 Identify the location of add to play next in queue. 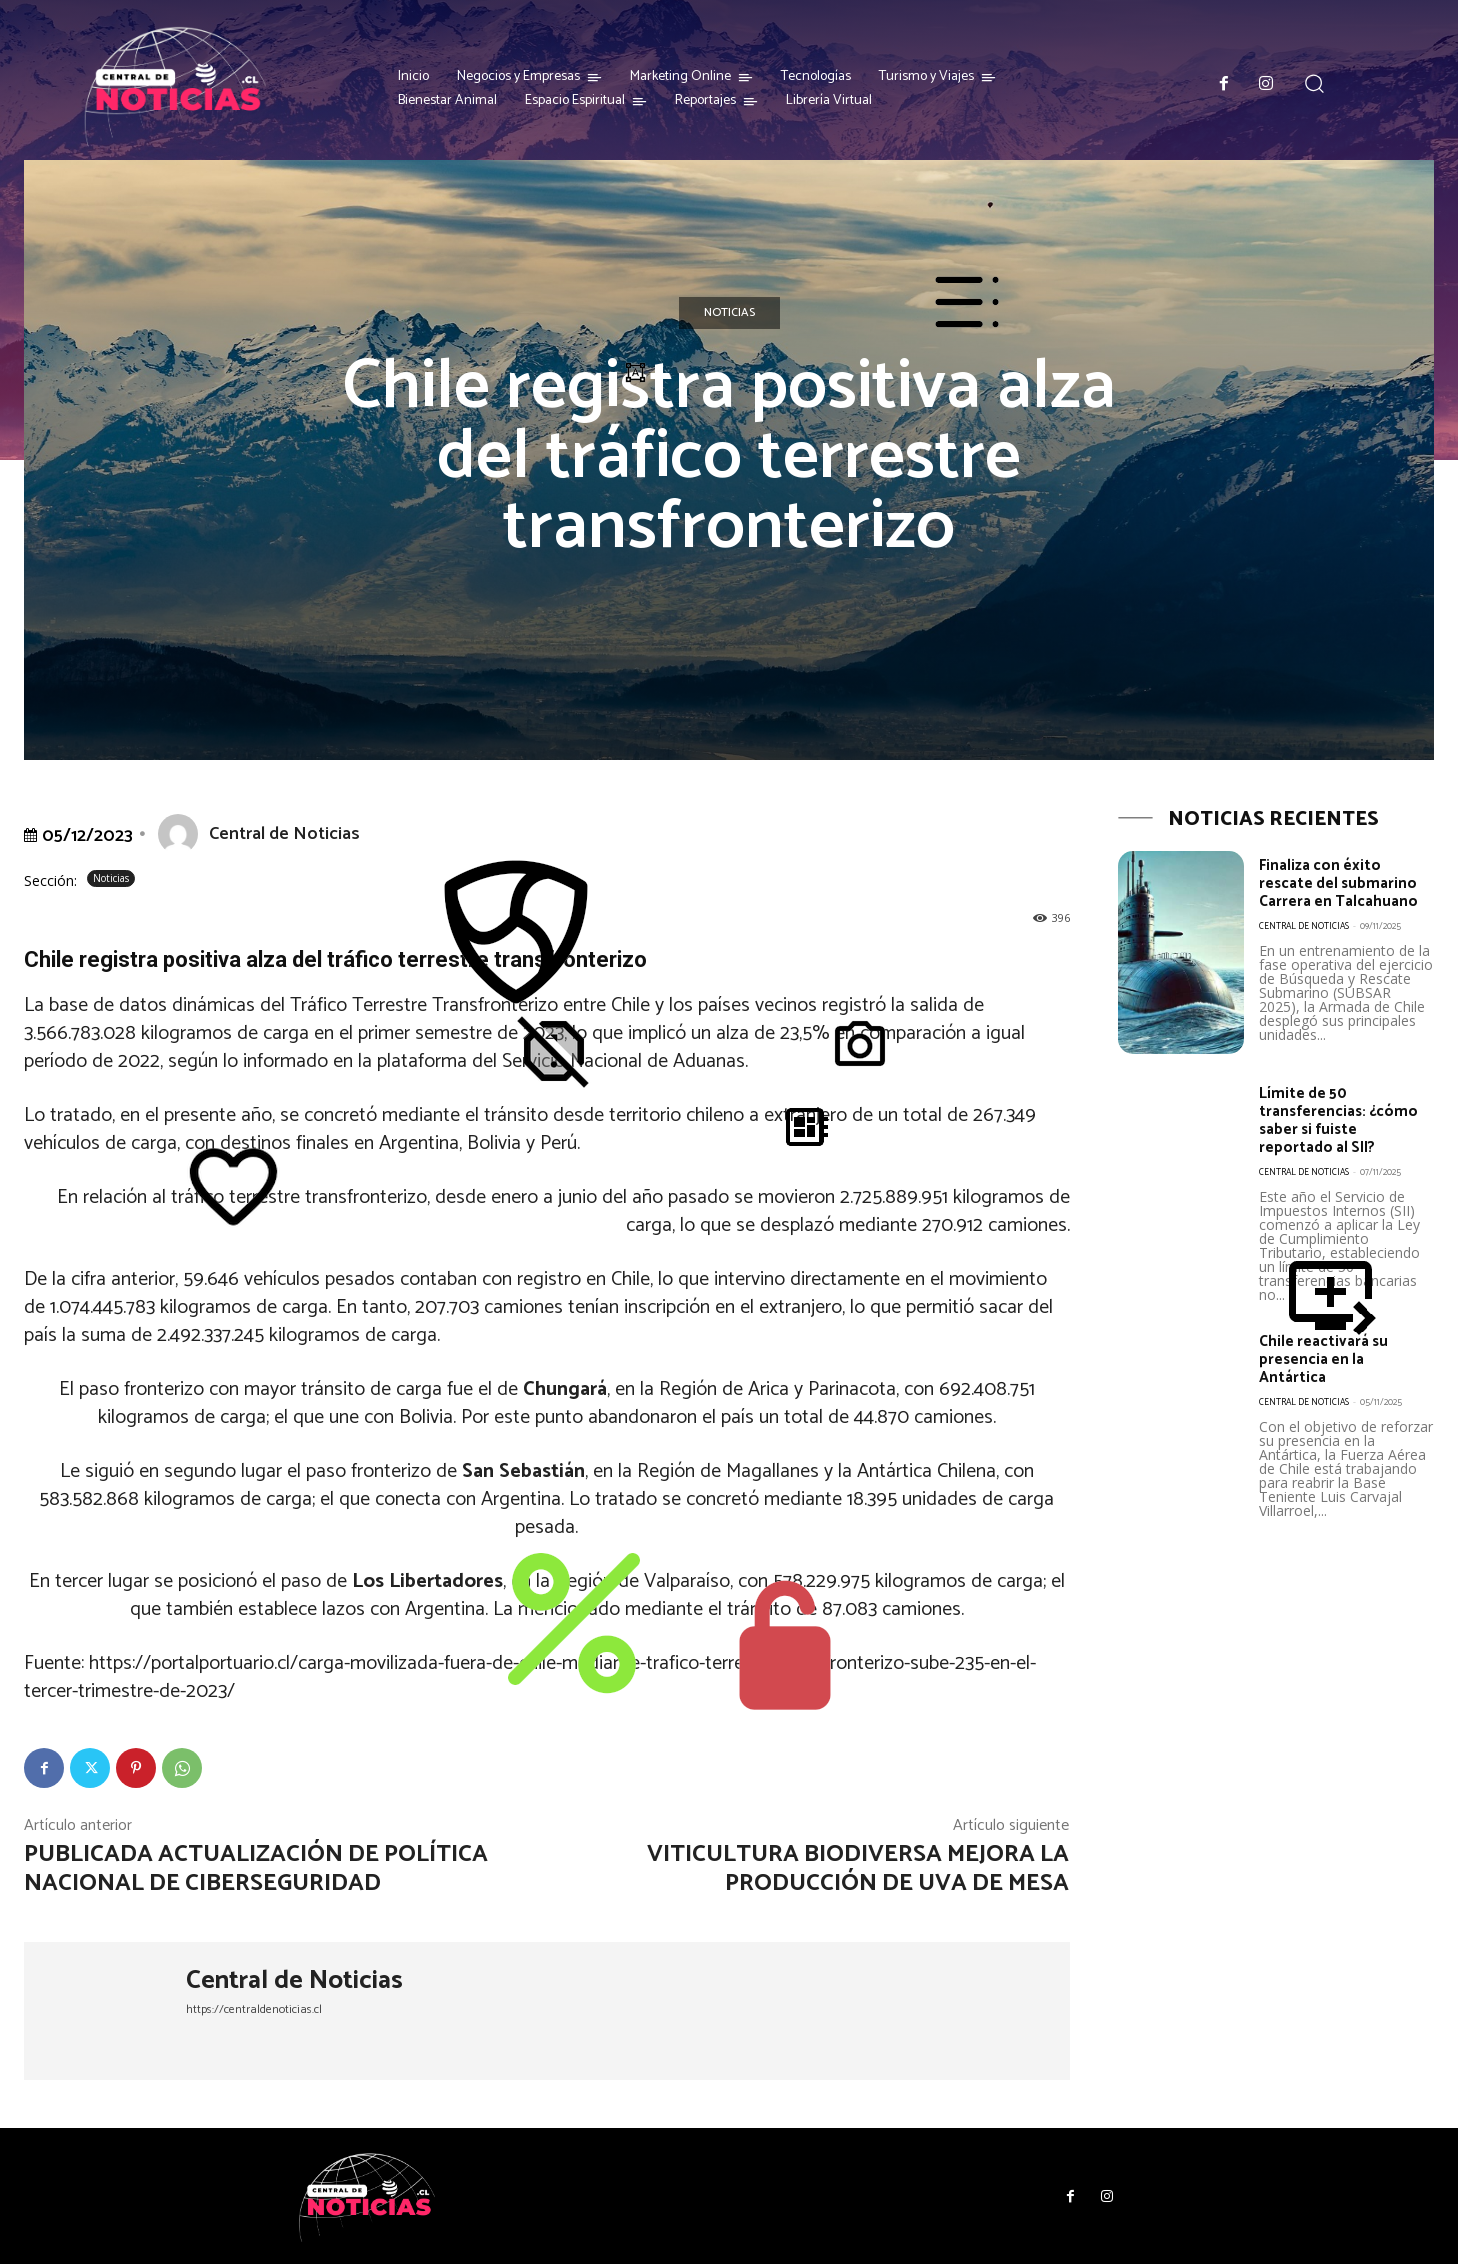
(1330, 1295).